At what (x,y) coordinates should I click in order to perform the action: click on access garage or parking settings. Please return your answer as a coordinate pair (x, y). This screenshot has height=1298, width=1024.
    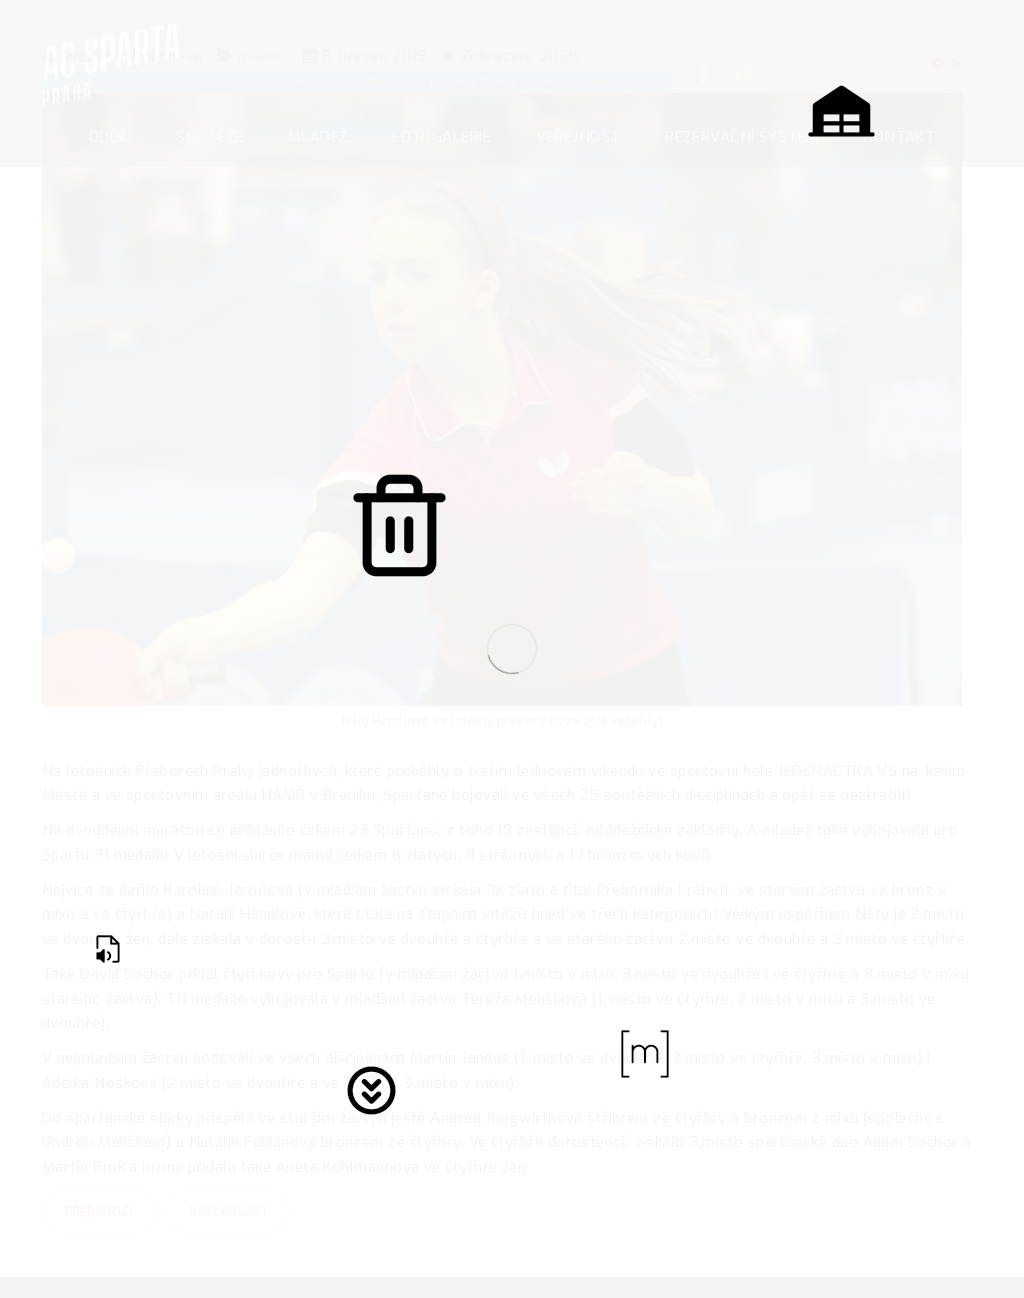
    Looking at the image, I should click on (841, 114).